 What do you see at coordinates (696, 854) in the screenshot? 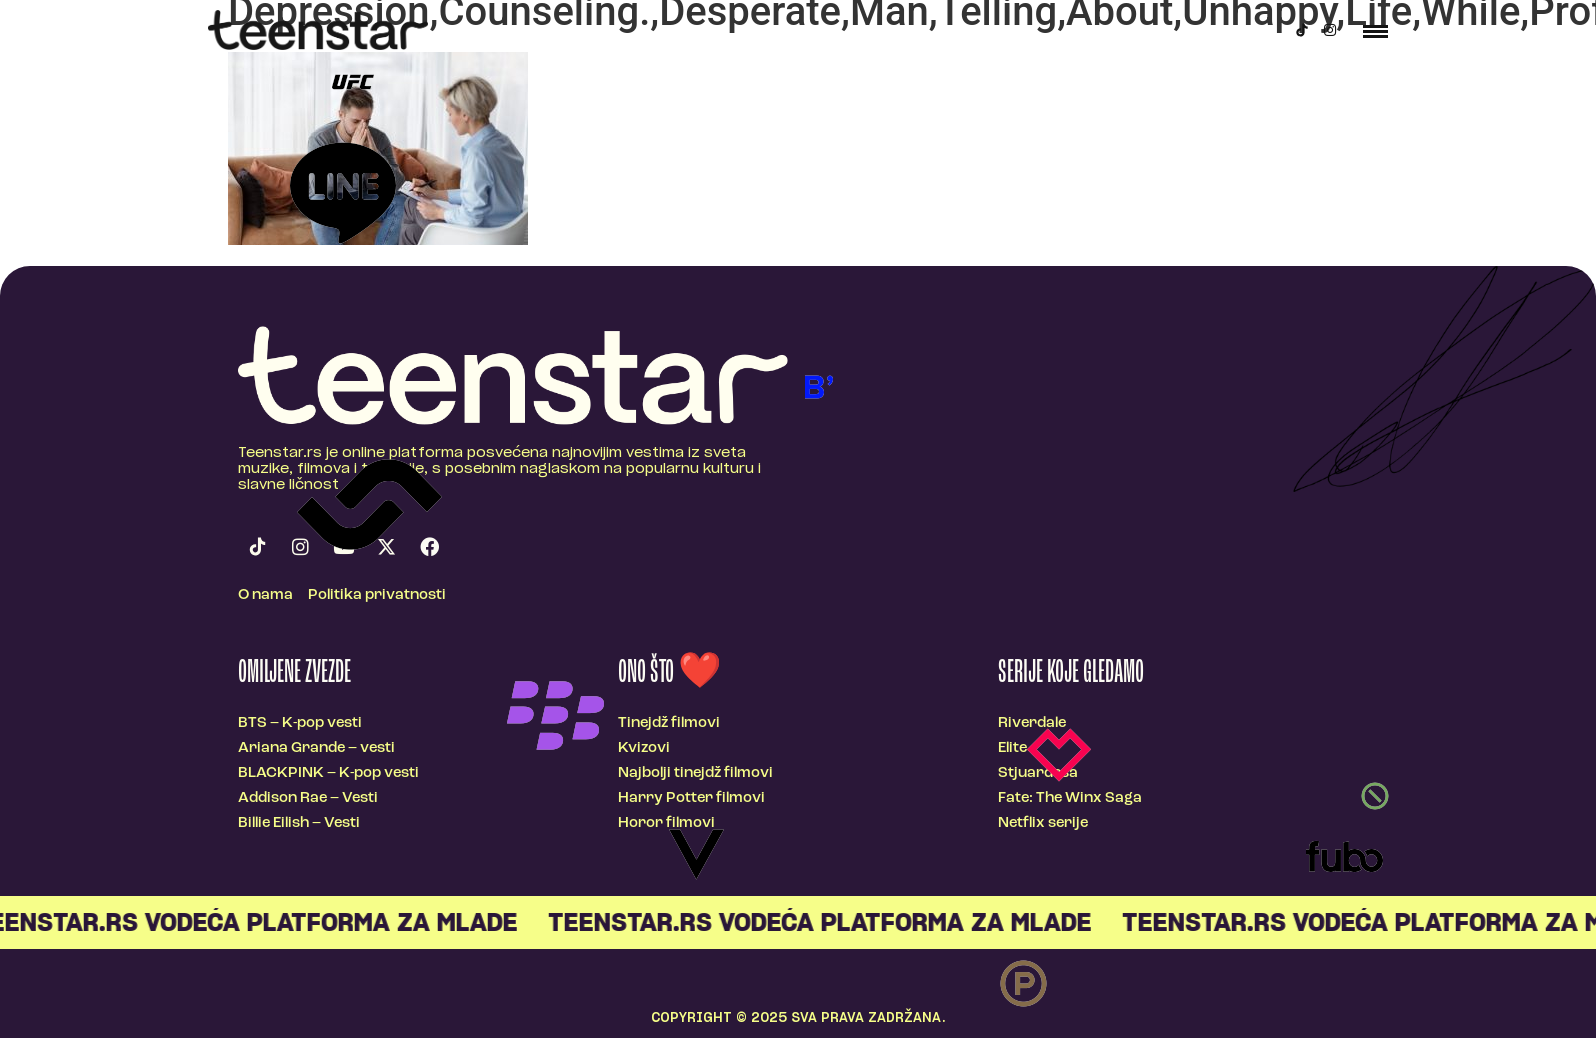
I see `vitess database clustering platform logo` at bounding box center [696, 854].